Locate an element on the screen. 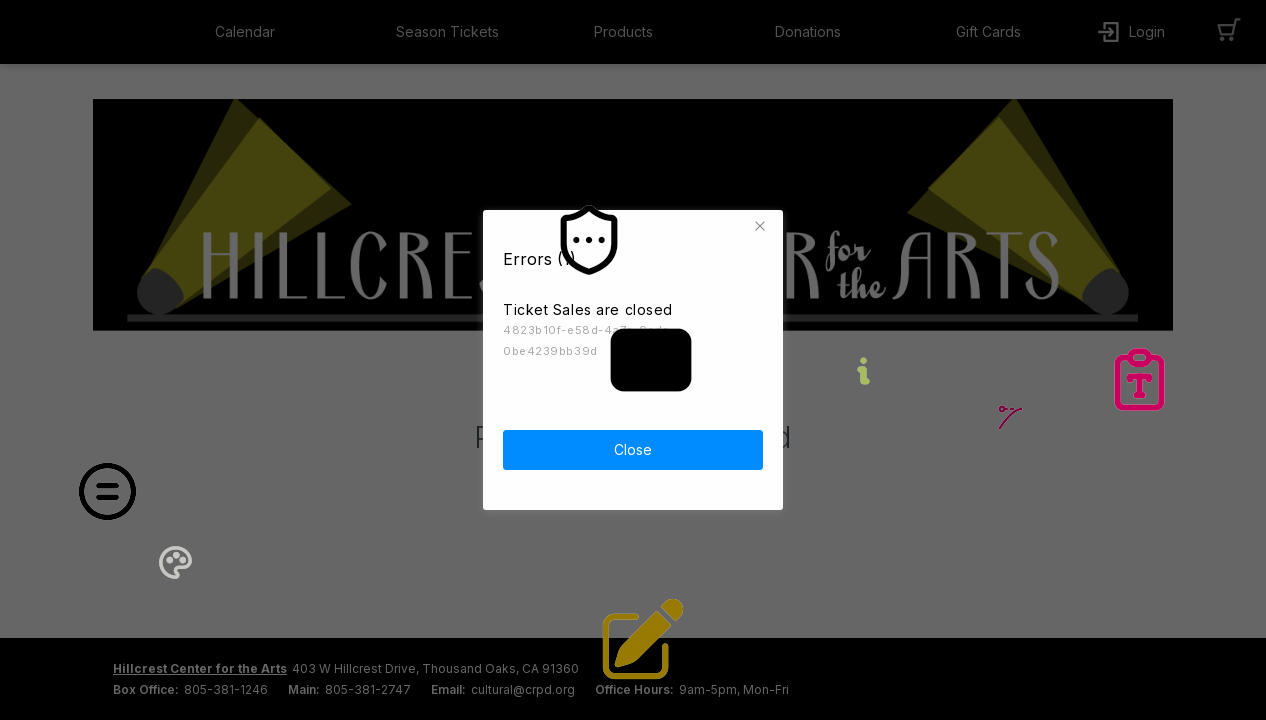 The width and height of the screenshot is (1266, 720). view more information about this item is located at coordinates (863, 369).